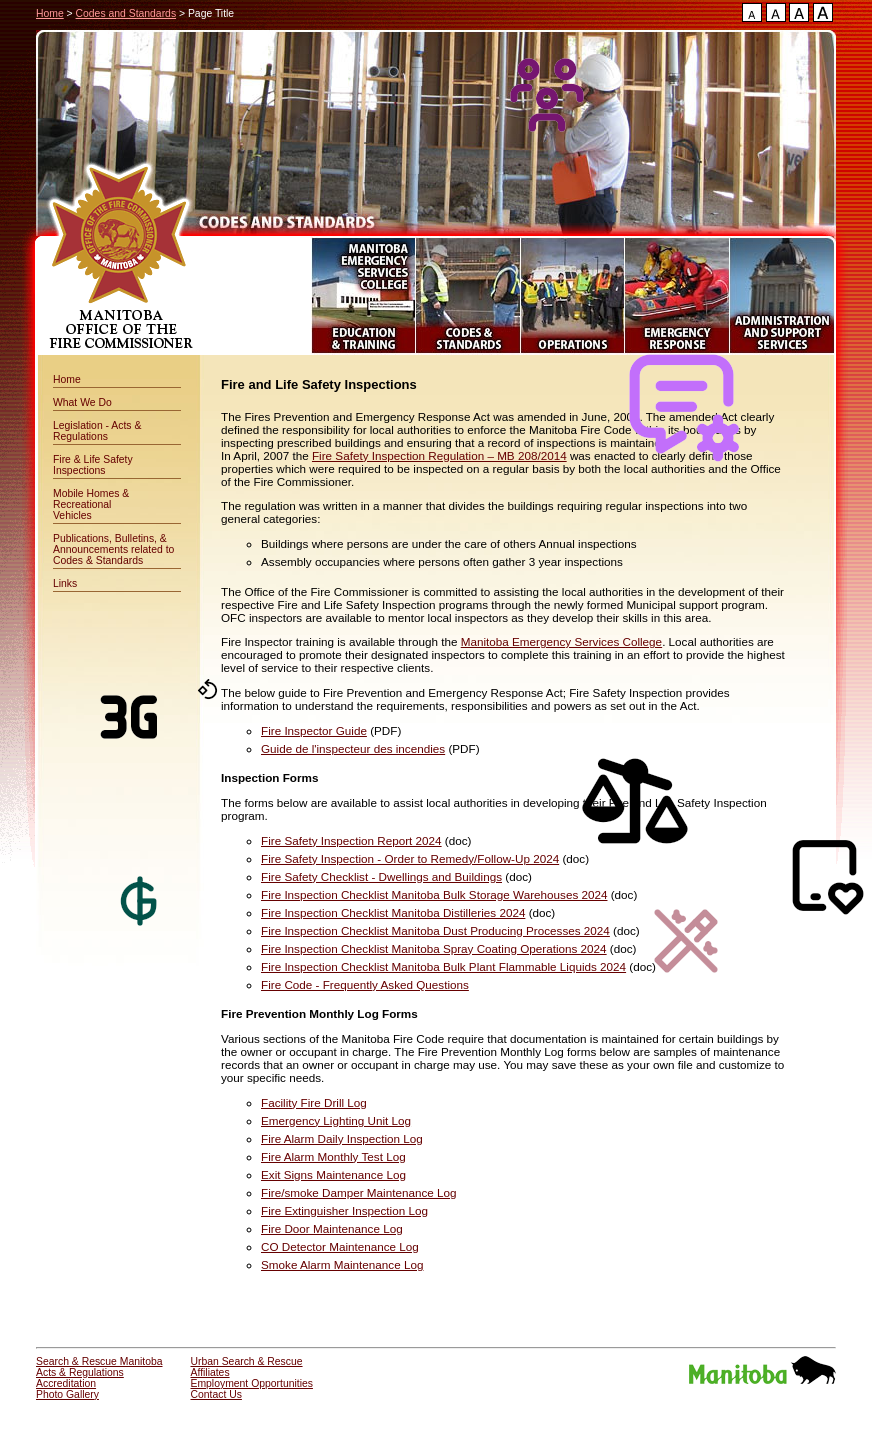  Describe the element at coordinates (131, 717) in the screenshot. I see `indicates 3G mobile network connection` at that location.